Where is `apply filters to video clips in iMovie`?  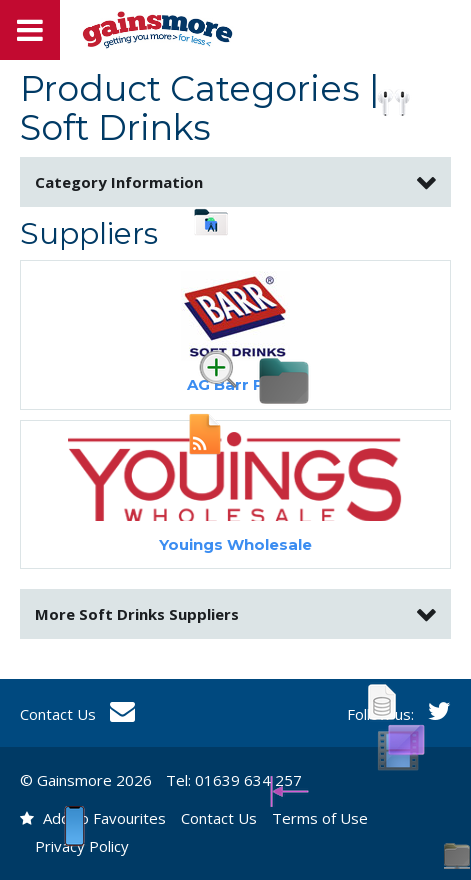 apply filters to video clips in iMovie is located at coordinates (401, 748).